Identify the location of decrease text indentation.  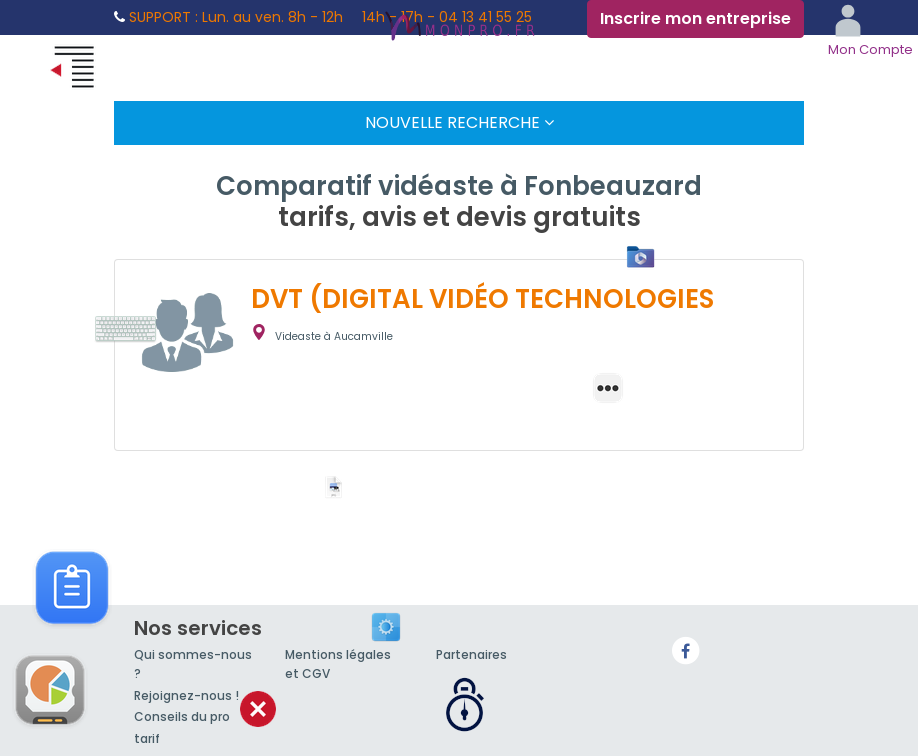
(72, 68).